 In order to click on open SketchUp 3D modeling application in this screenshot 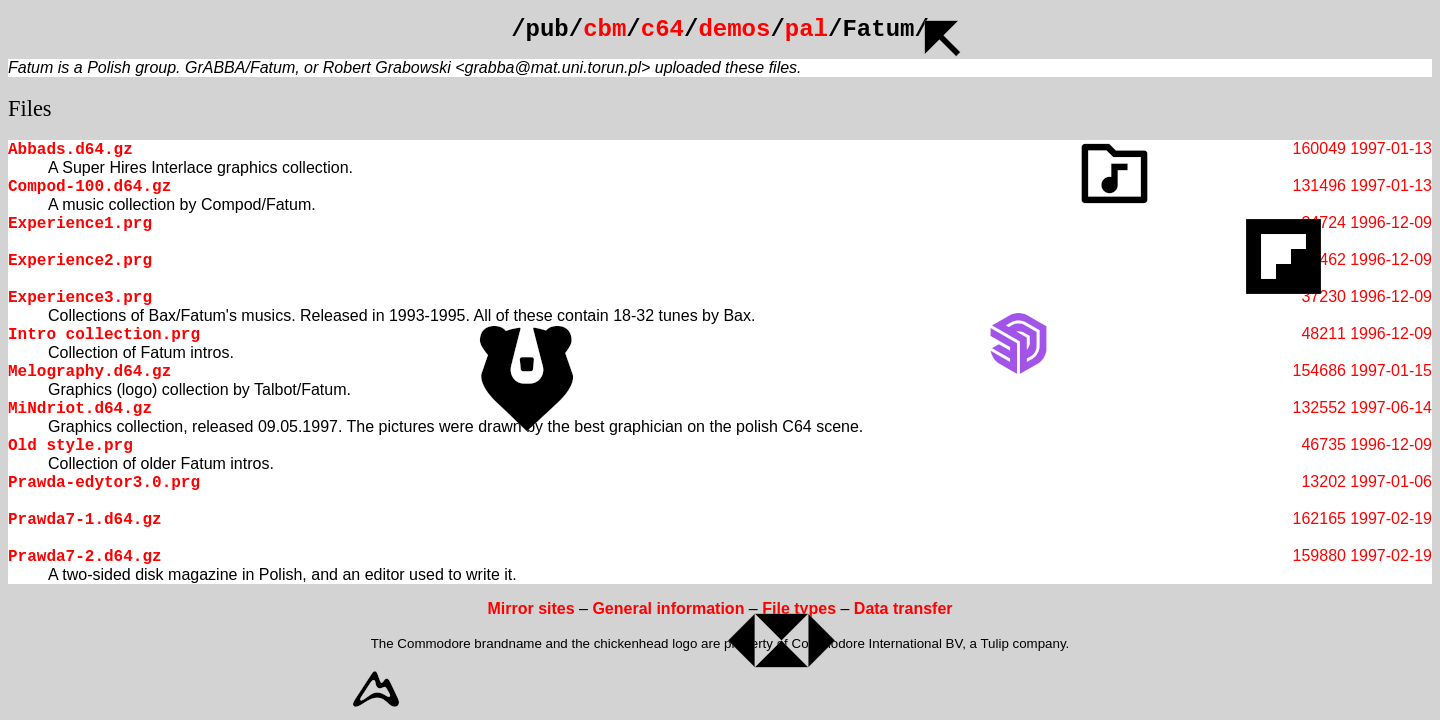, I will do `click(1018, 343)`.